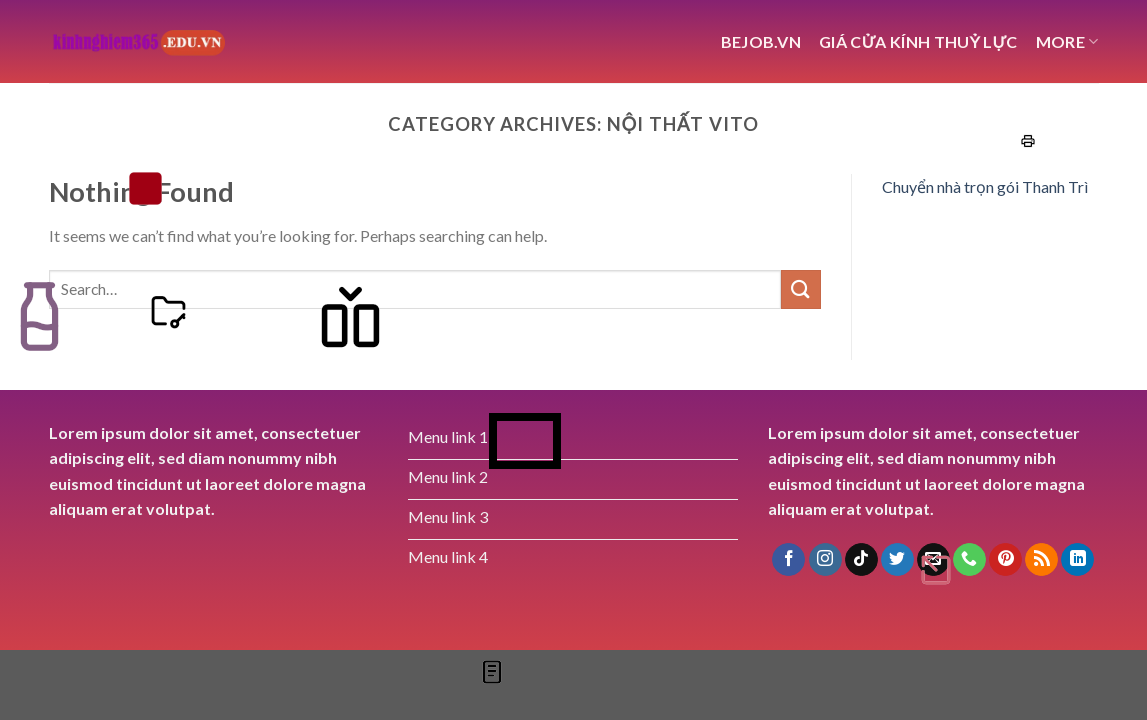 This screenshot has height=720, width=1147. Describe the element at coordinates (936, 570) in the screenshot. I see `open link in new window` at that location.